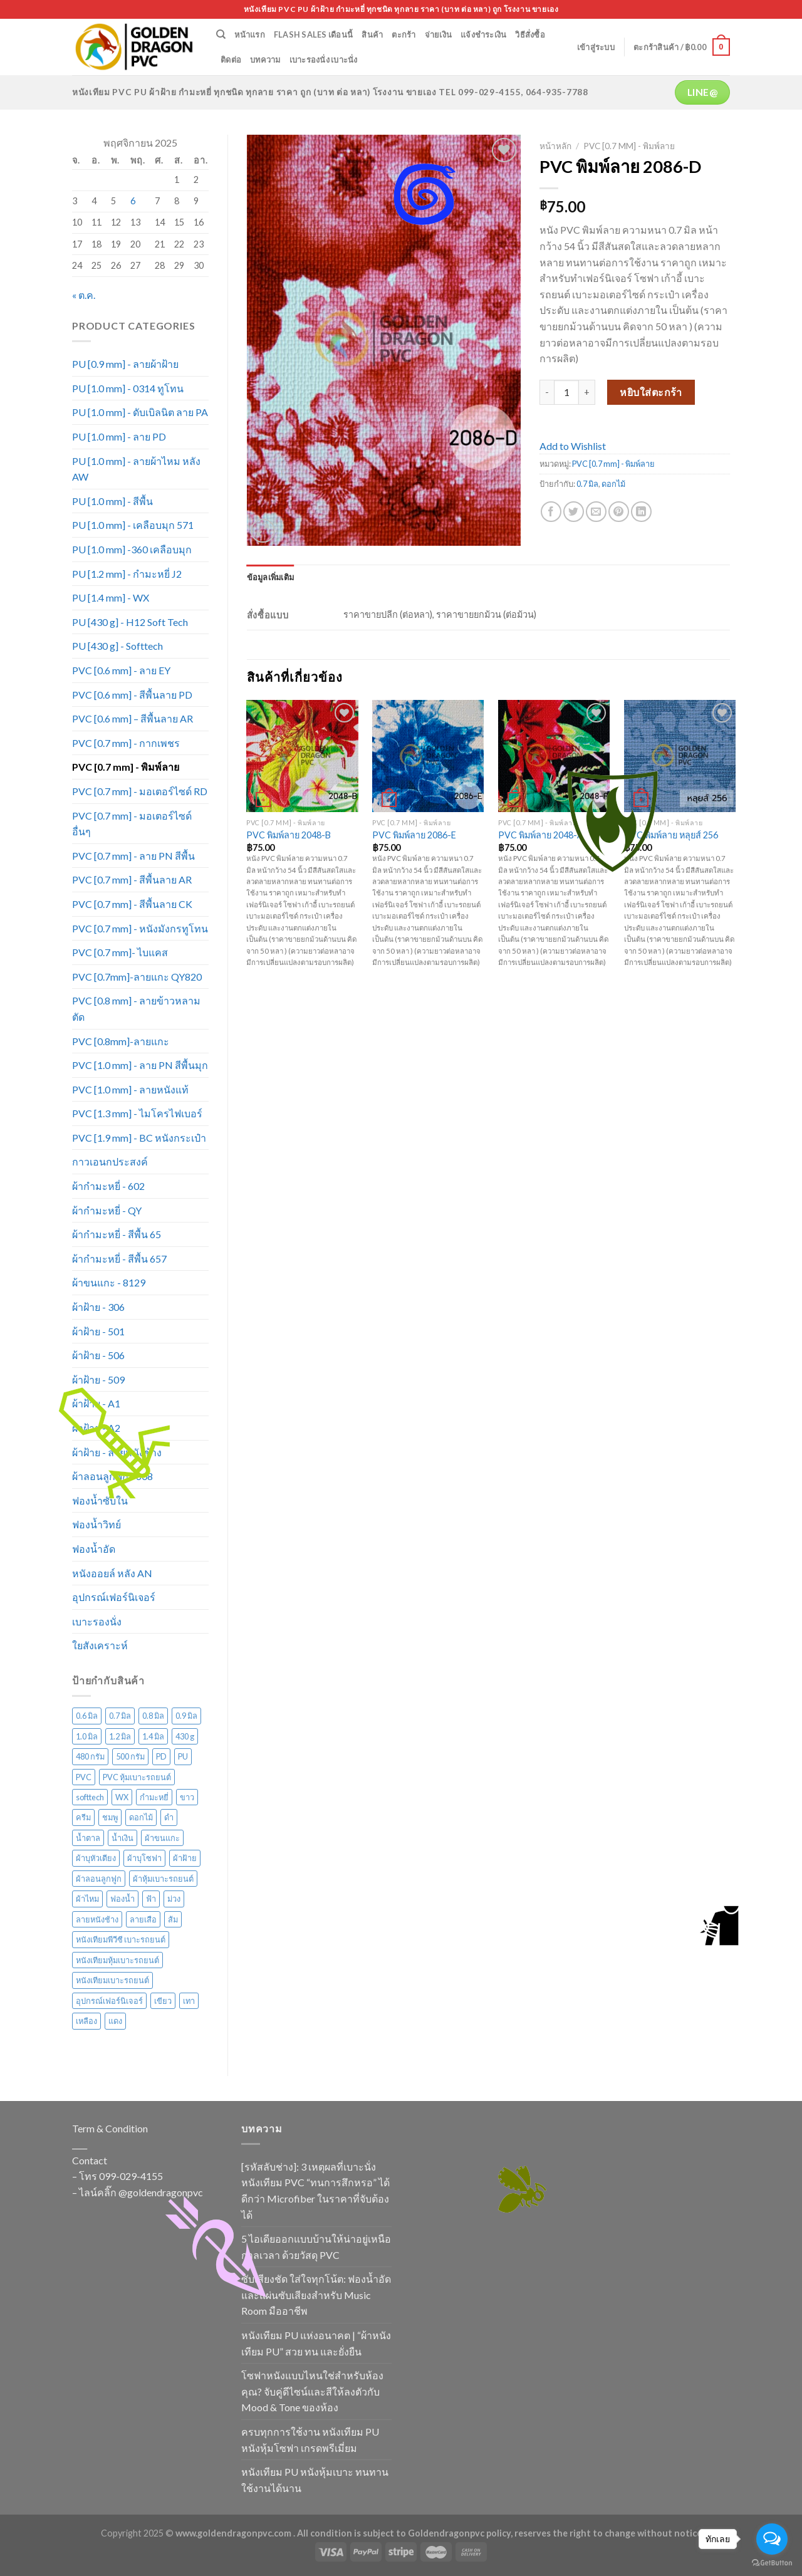 This screenshot has width=802, height=2576. I want to click on indicates virus or malware detected, so click(113, 1442).